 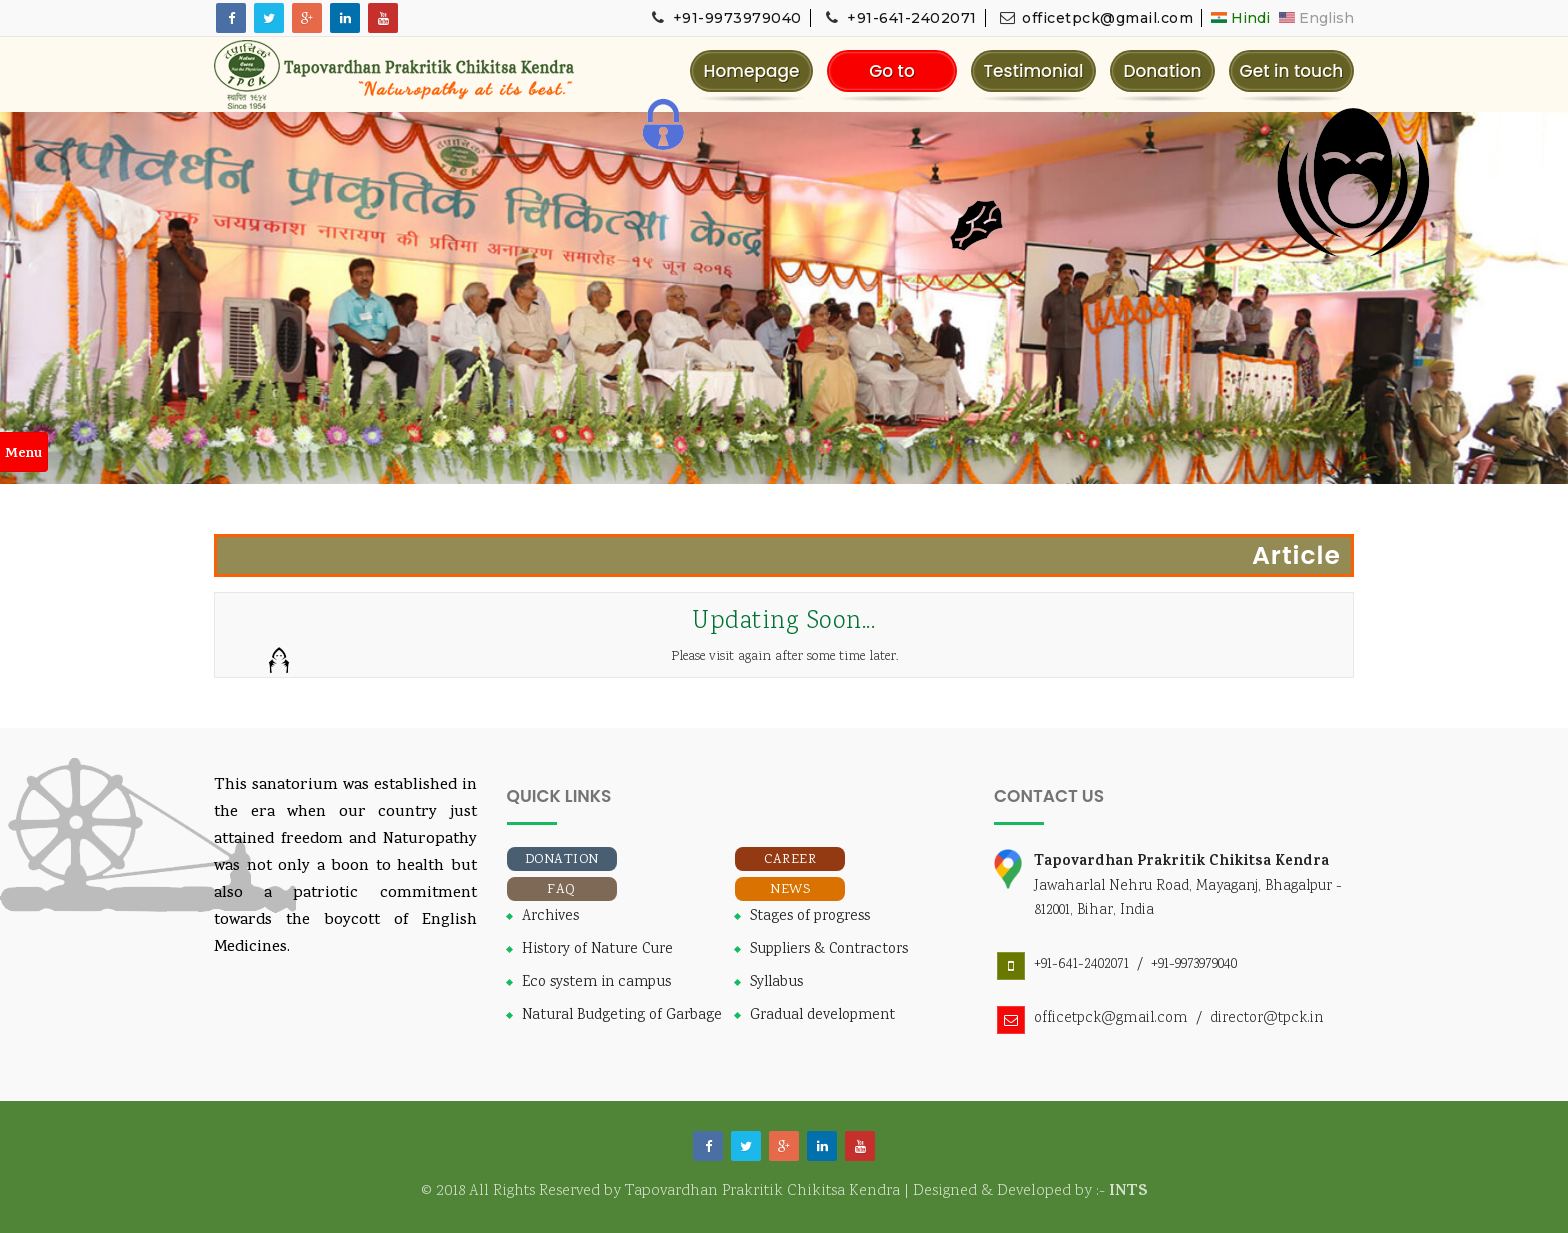 What do you see at coordinates (279, 660) in the screenshot?
I see `select cultist character class` at bounding box center [279, 660].